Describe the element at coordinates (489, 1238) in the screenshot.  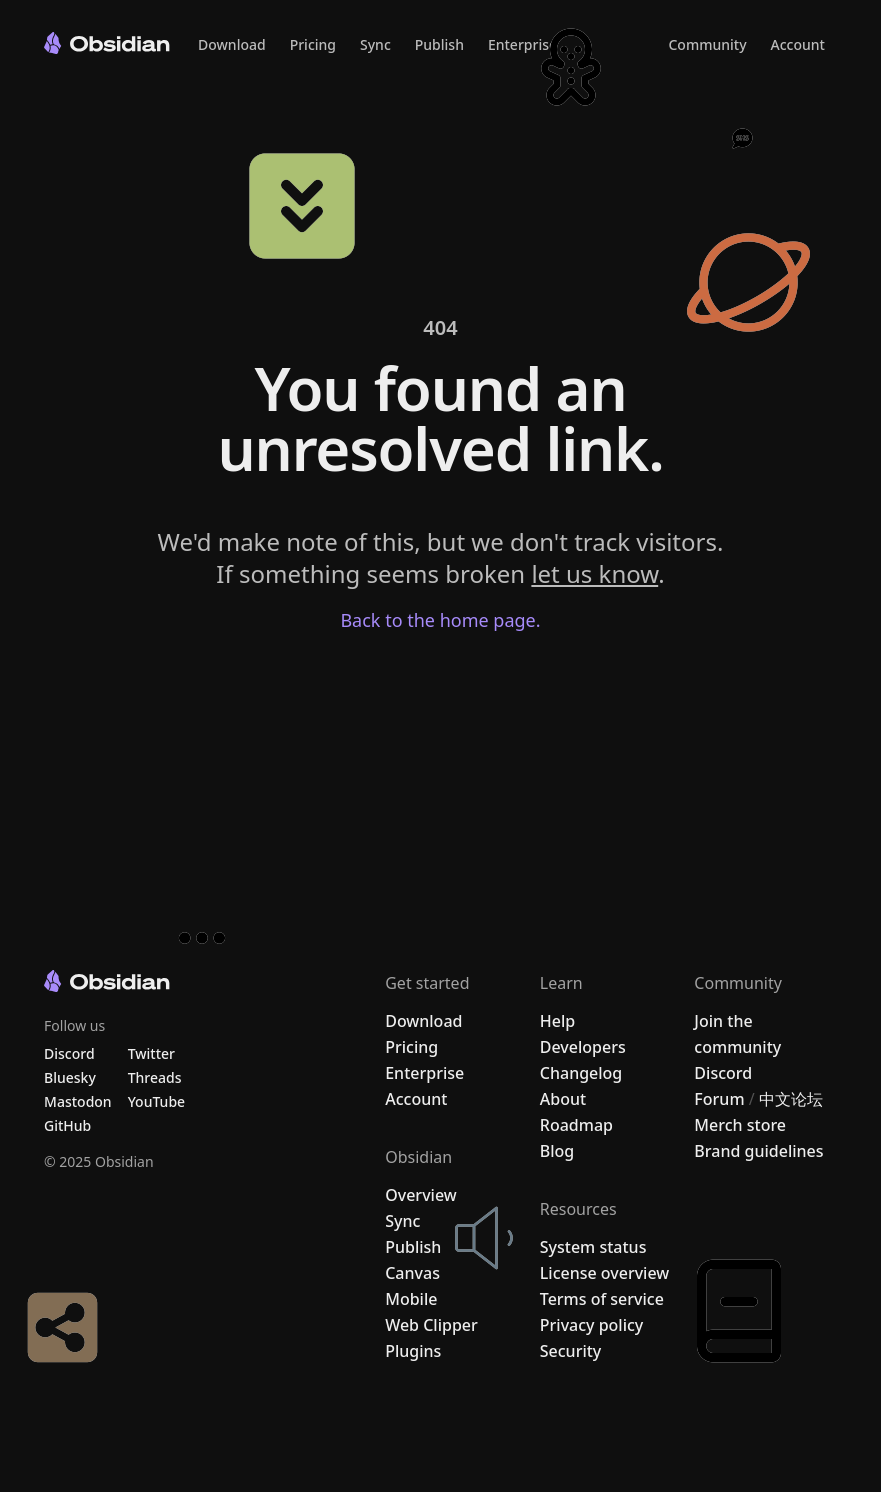
I see `adjust volume to low level` at that location.